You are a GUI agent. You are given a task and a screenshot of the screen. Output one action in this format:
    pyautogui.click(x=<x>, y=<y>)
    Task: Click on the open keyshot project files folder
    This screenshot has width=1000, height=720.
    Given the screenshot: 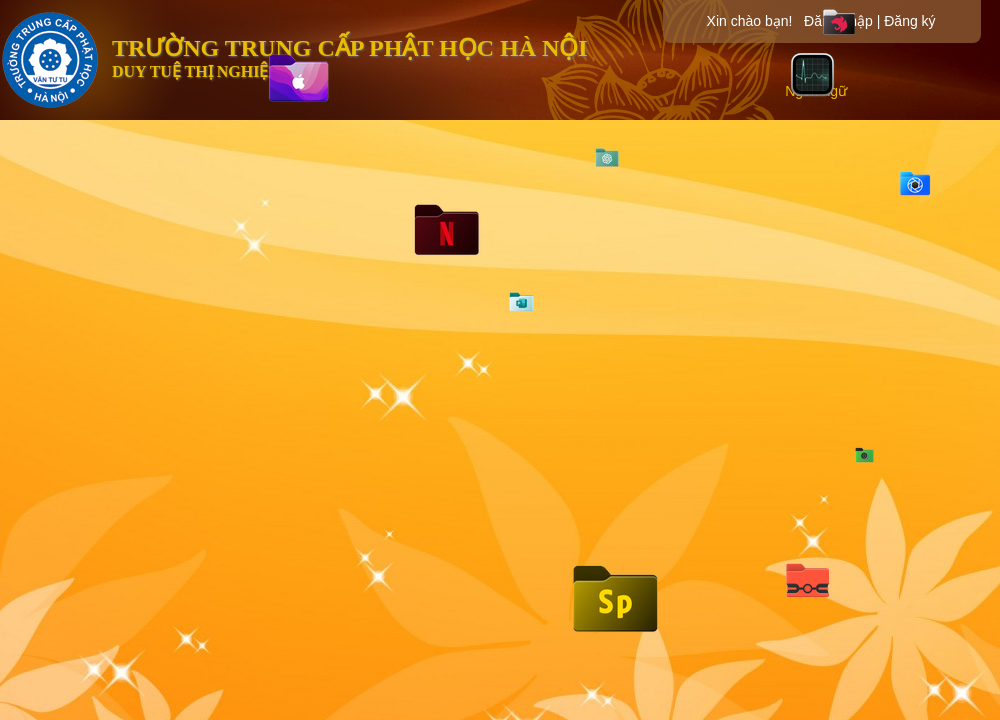 What is the action you would take?
    pyautogui.click(x=915, y=184)
    